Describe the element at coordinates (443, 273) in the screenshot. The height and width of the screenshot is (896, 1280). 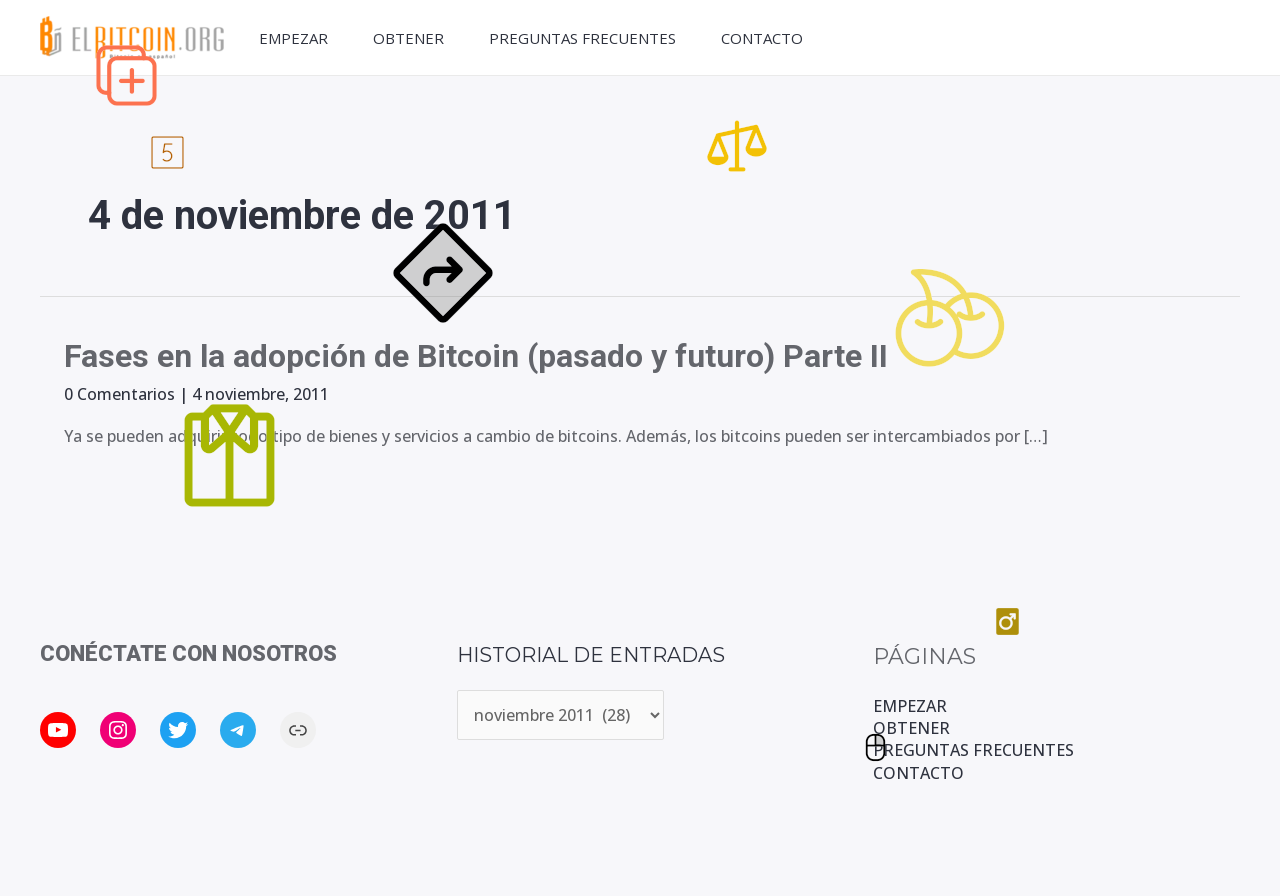
I see `indicates a turn or direction in navigation` at that location.